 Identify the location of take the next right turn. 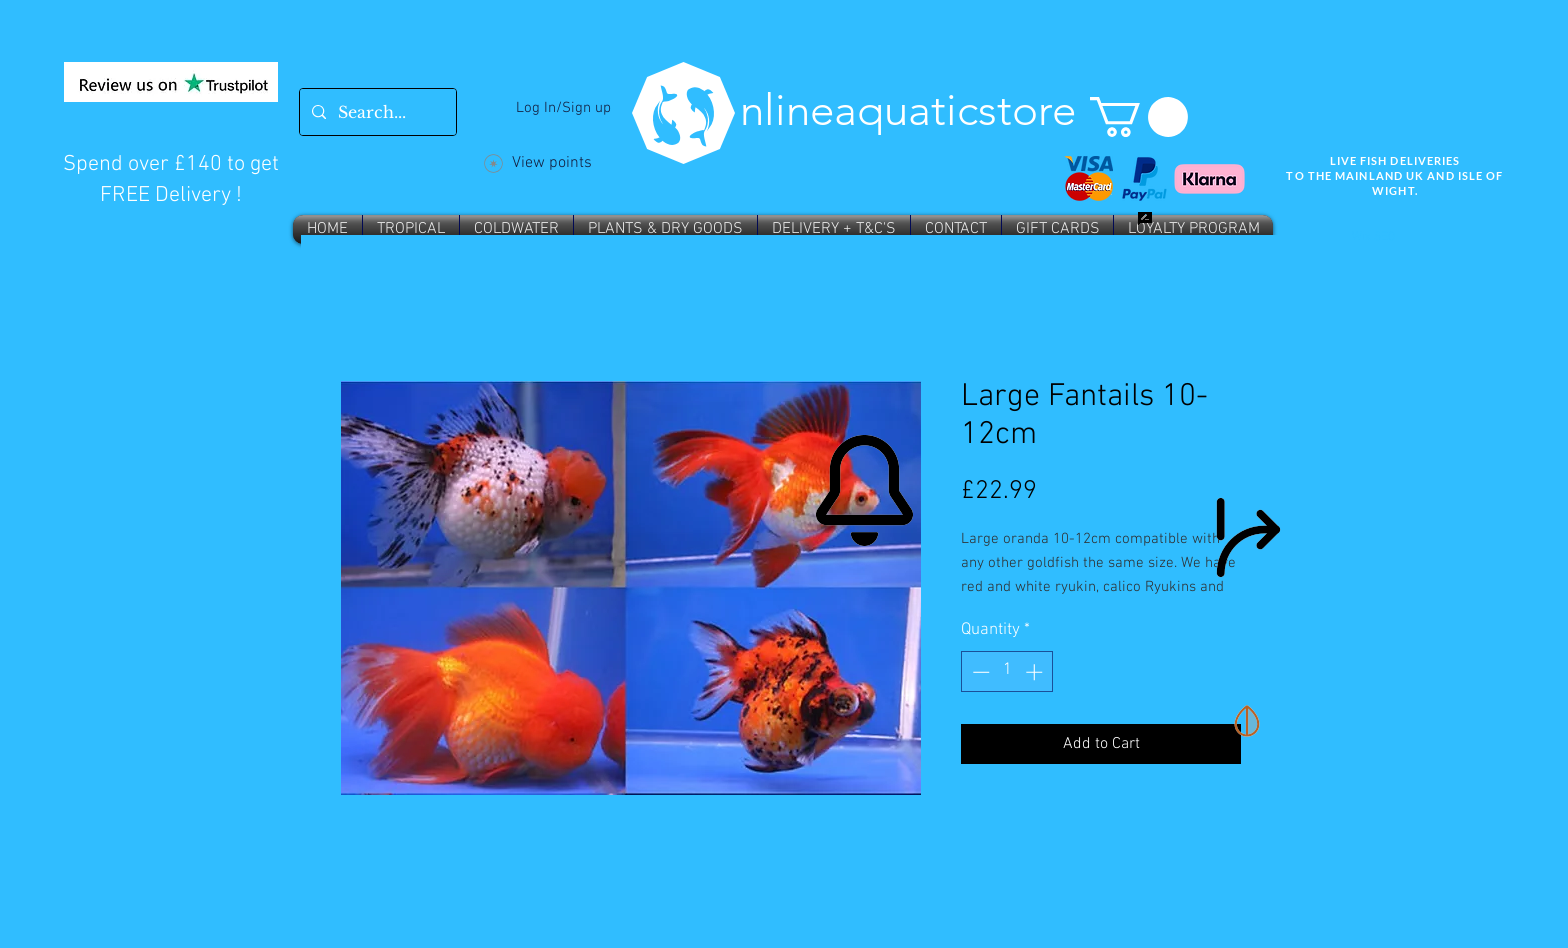
(1244, 537).